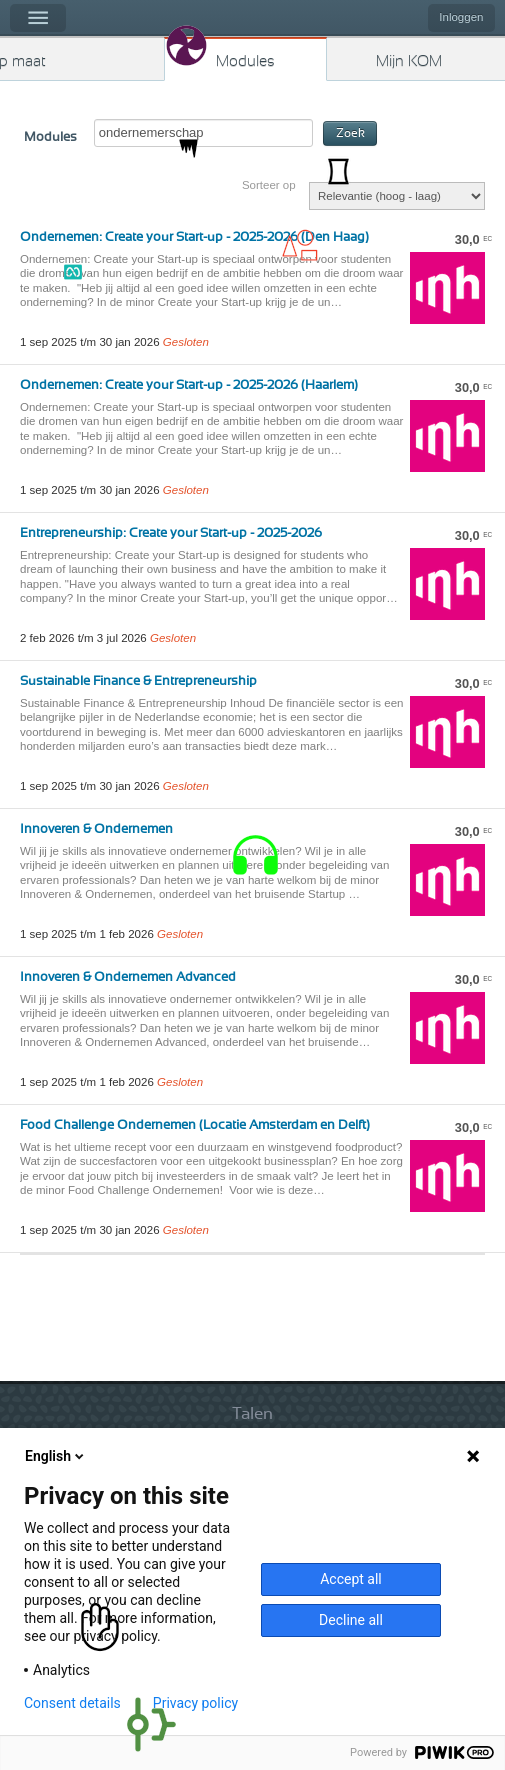  What do you see at coordinates (100, 1627) in the screenshot?
I see `stop or pause an action` at bounding box center [100, 1627].